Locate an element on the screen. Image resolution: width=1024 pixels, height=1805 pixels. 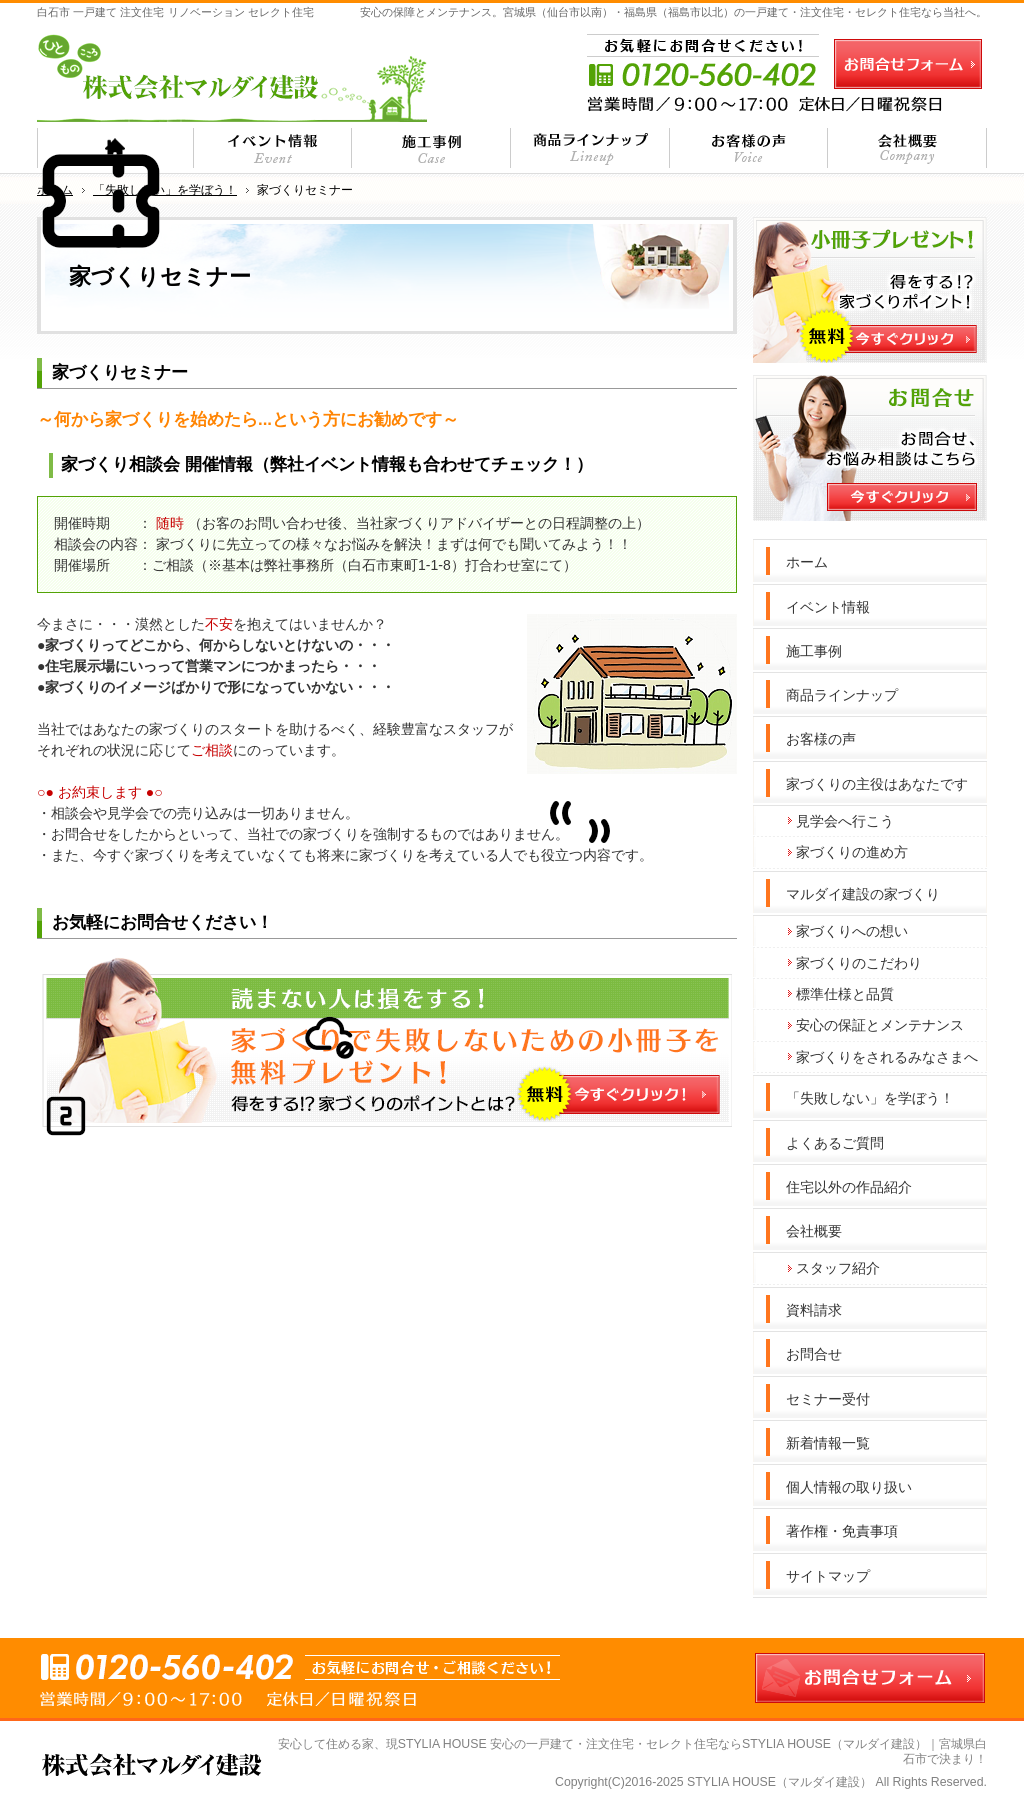
view your tickets or passes is located at coordinates (101, 201).